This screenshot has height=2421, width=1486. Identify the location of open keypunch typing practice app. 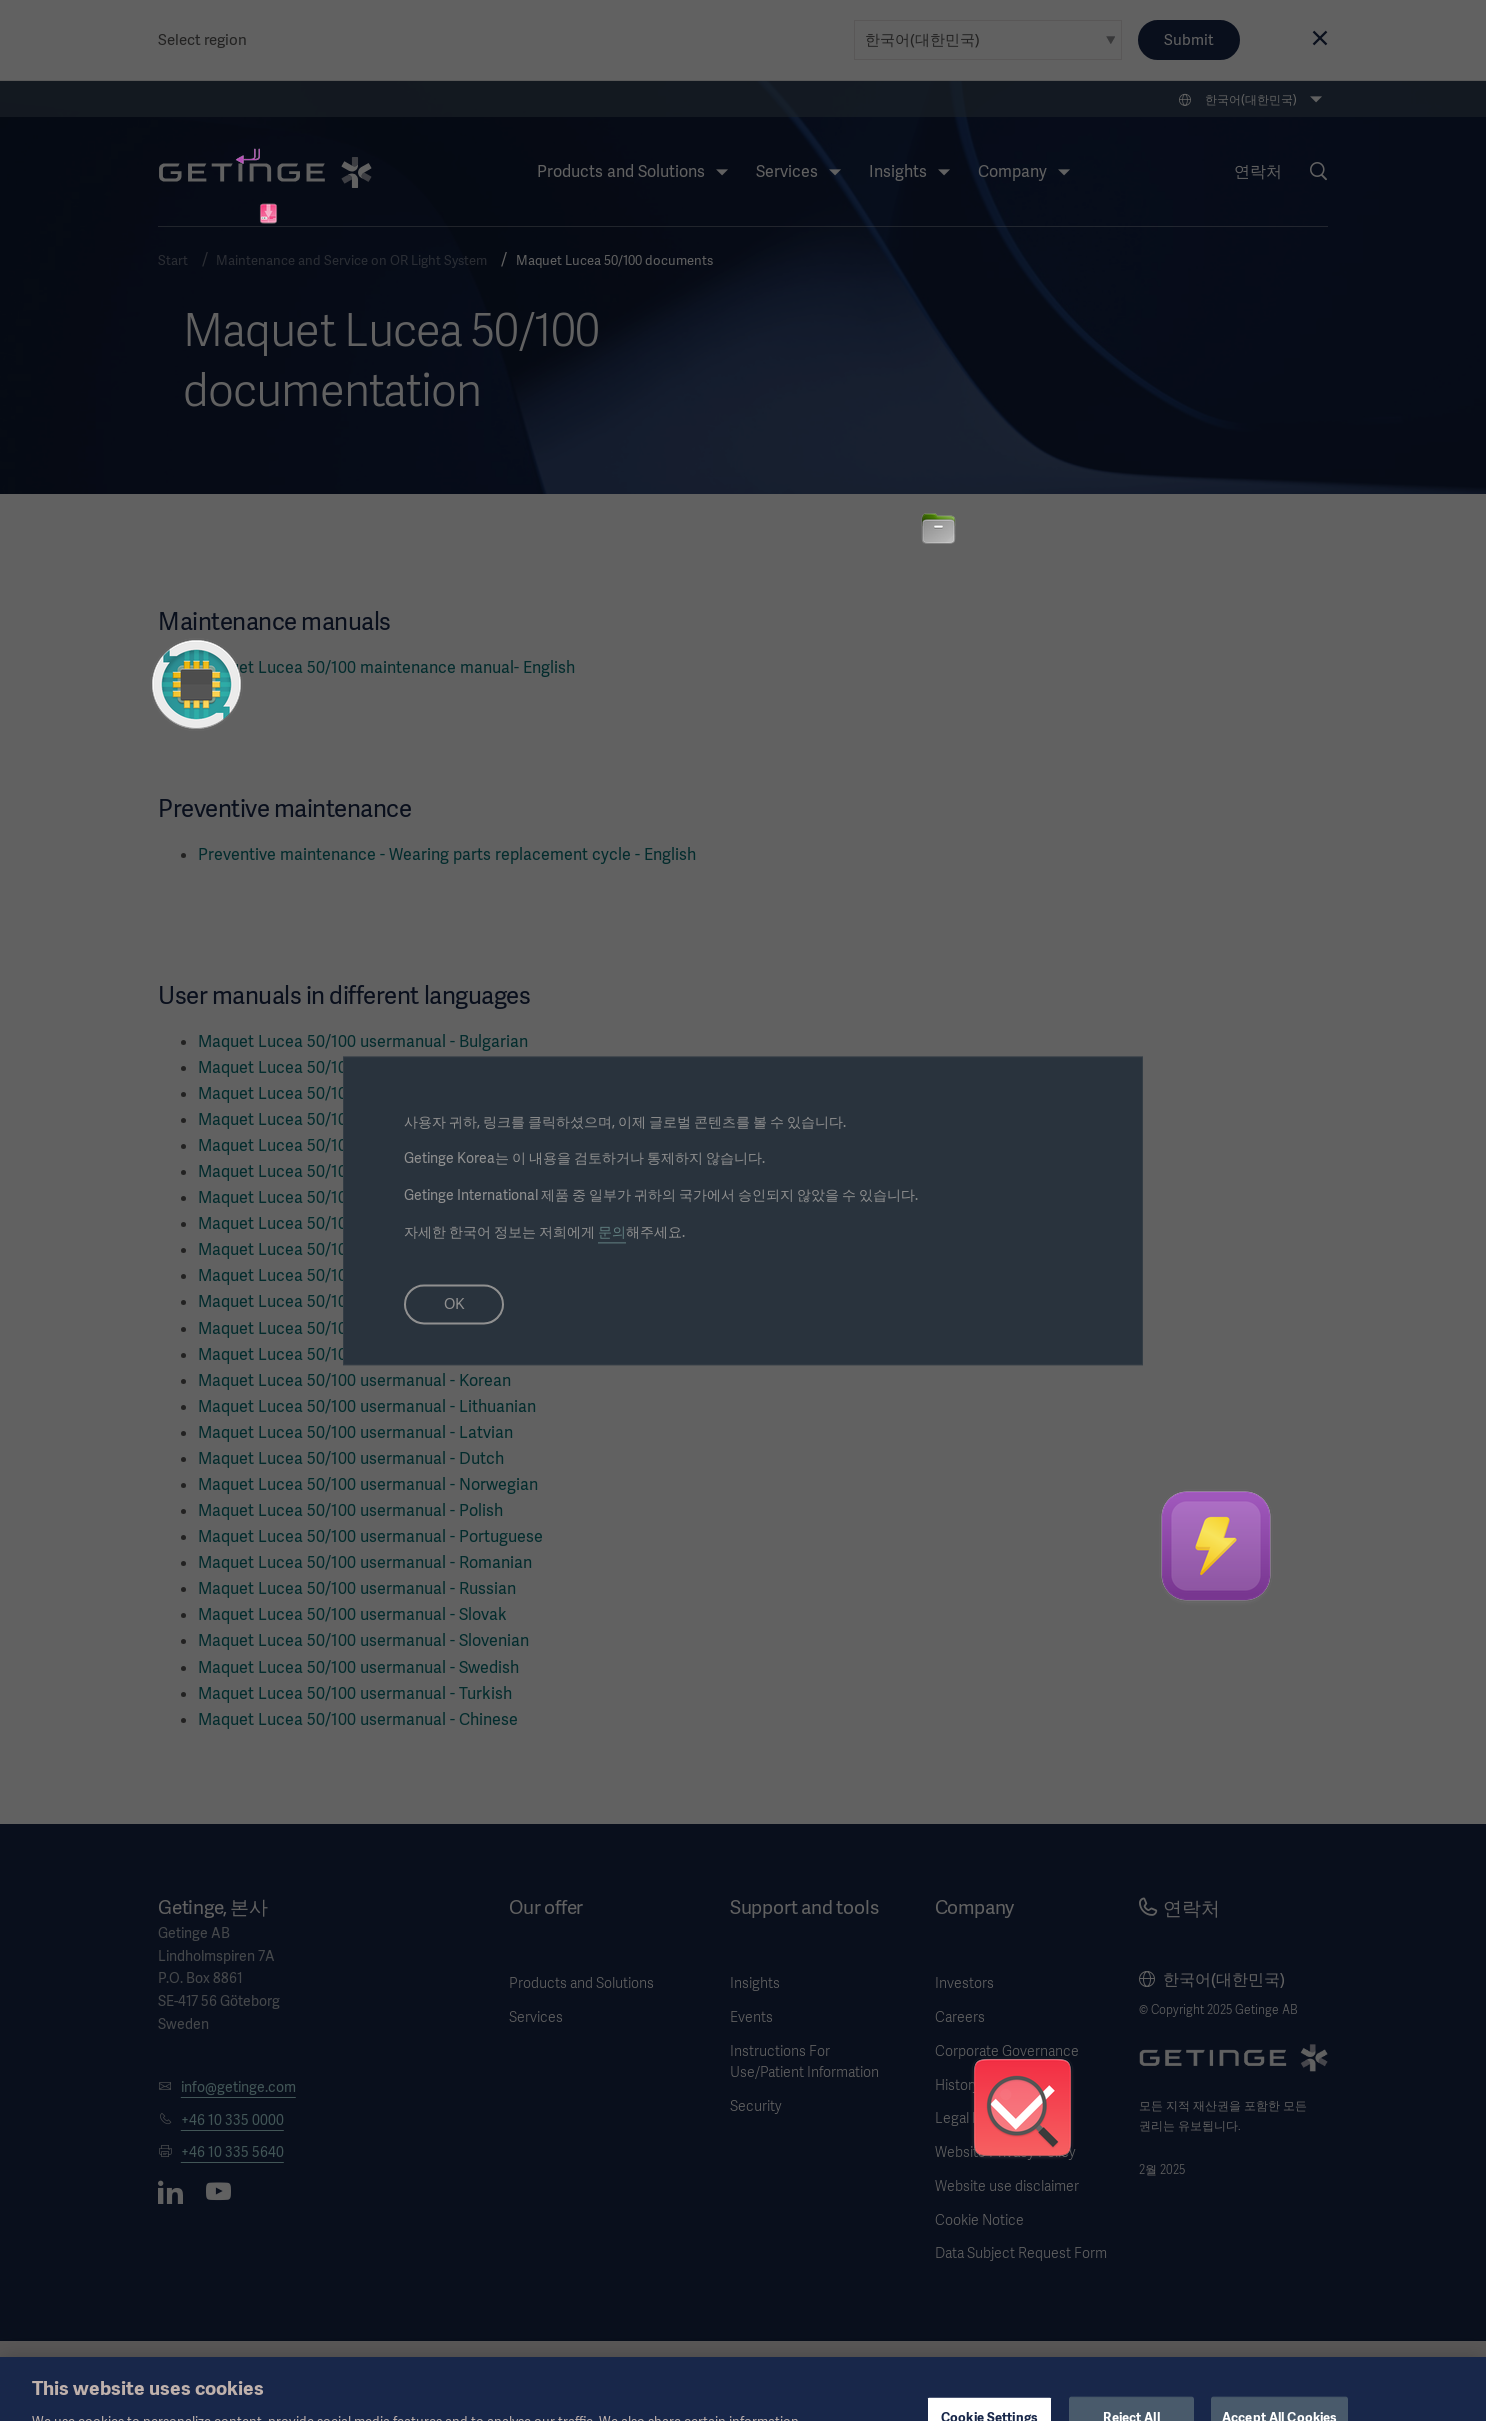
(1216, 1546).